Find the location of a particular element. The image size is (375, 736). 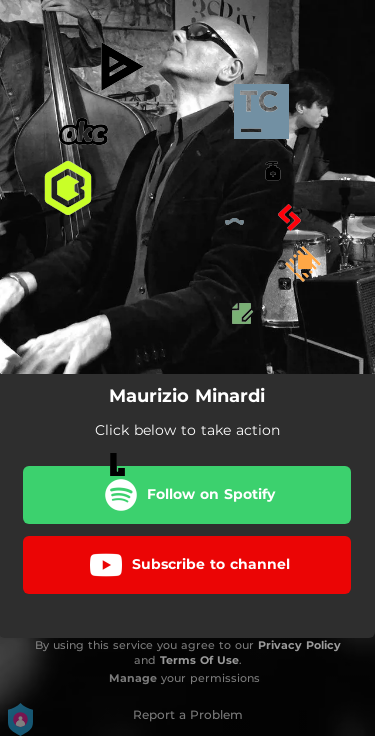

edit document is located at coordinates (241, 313).